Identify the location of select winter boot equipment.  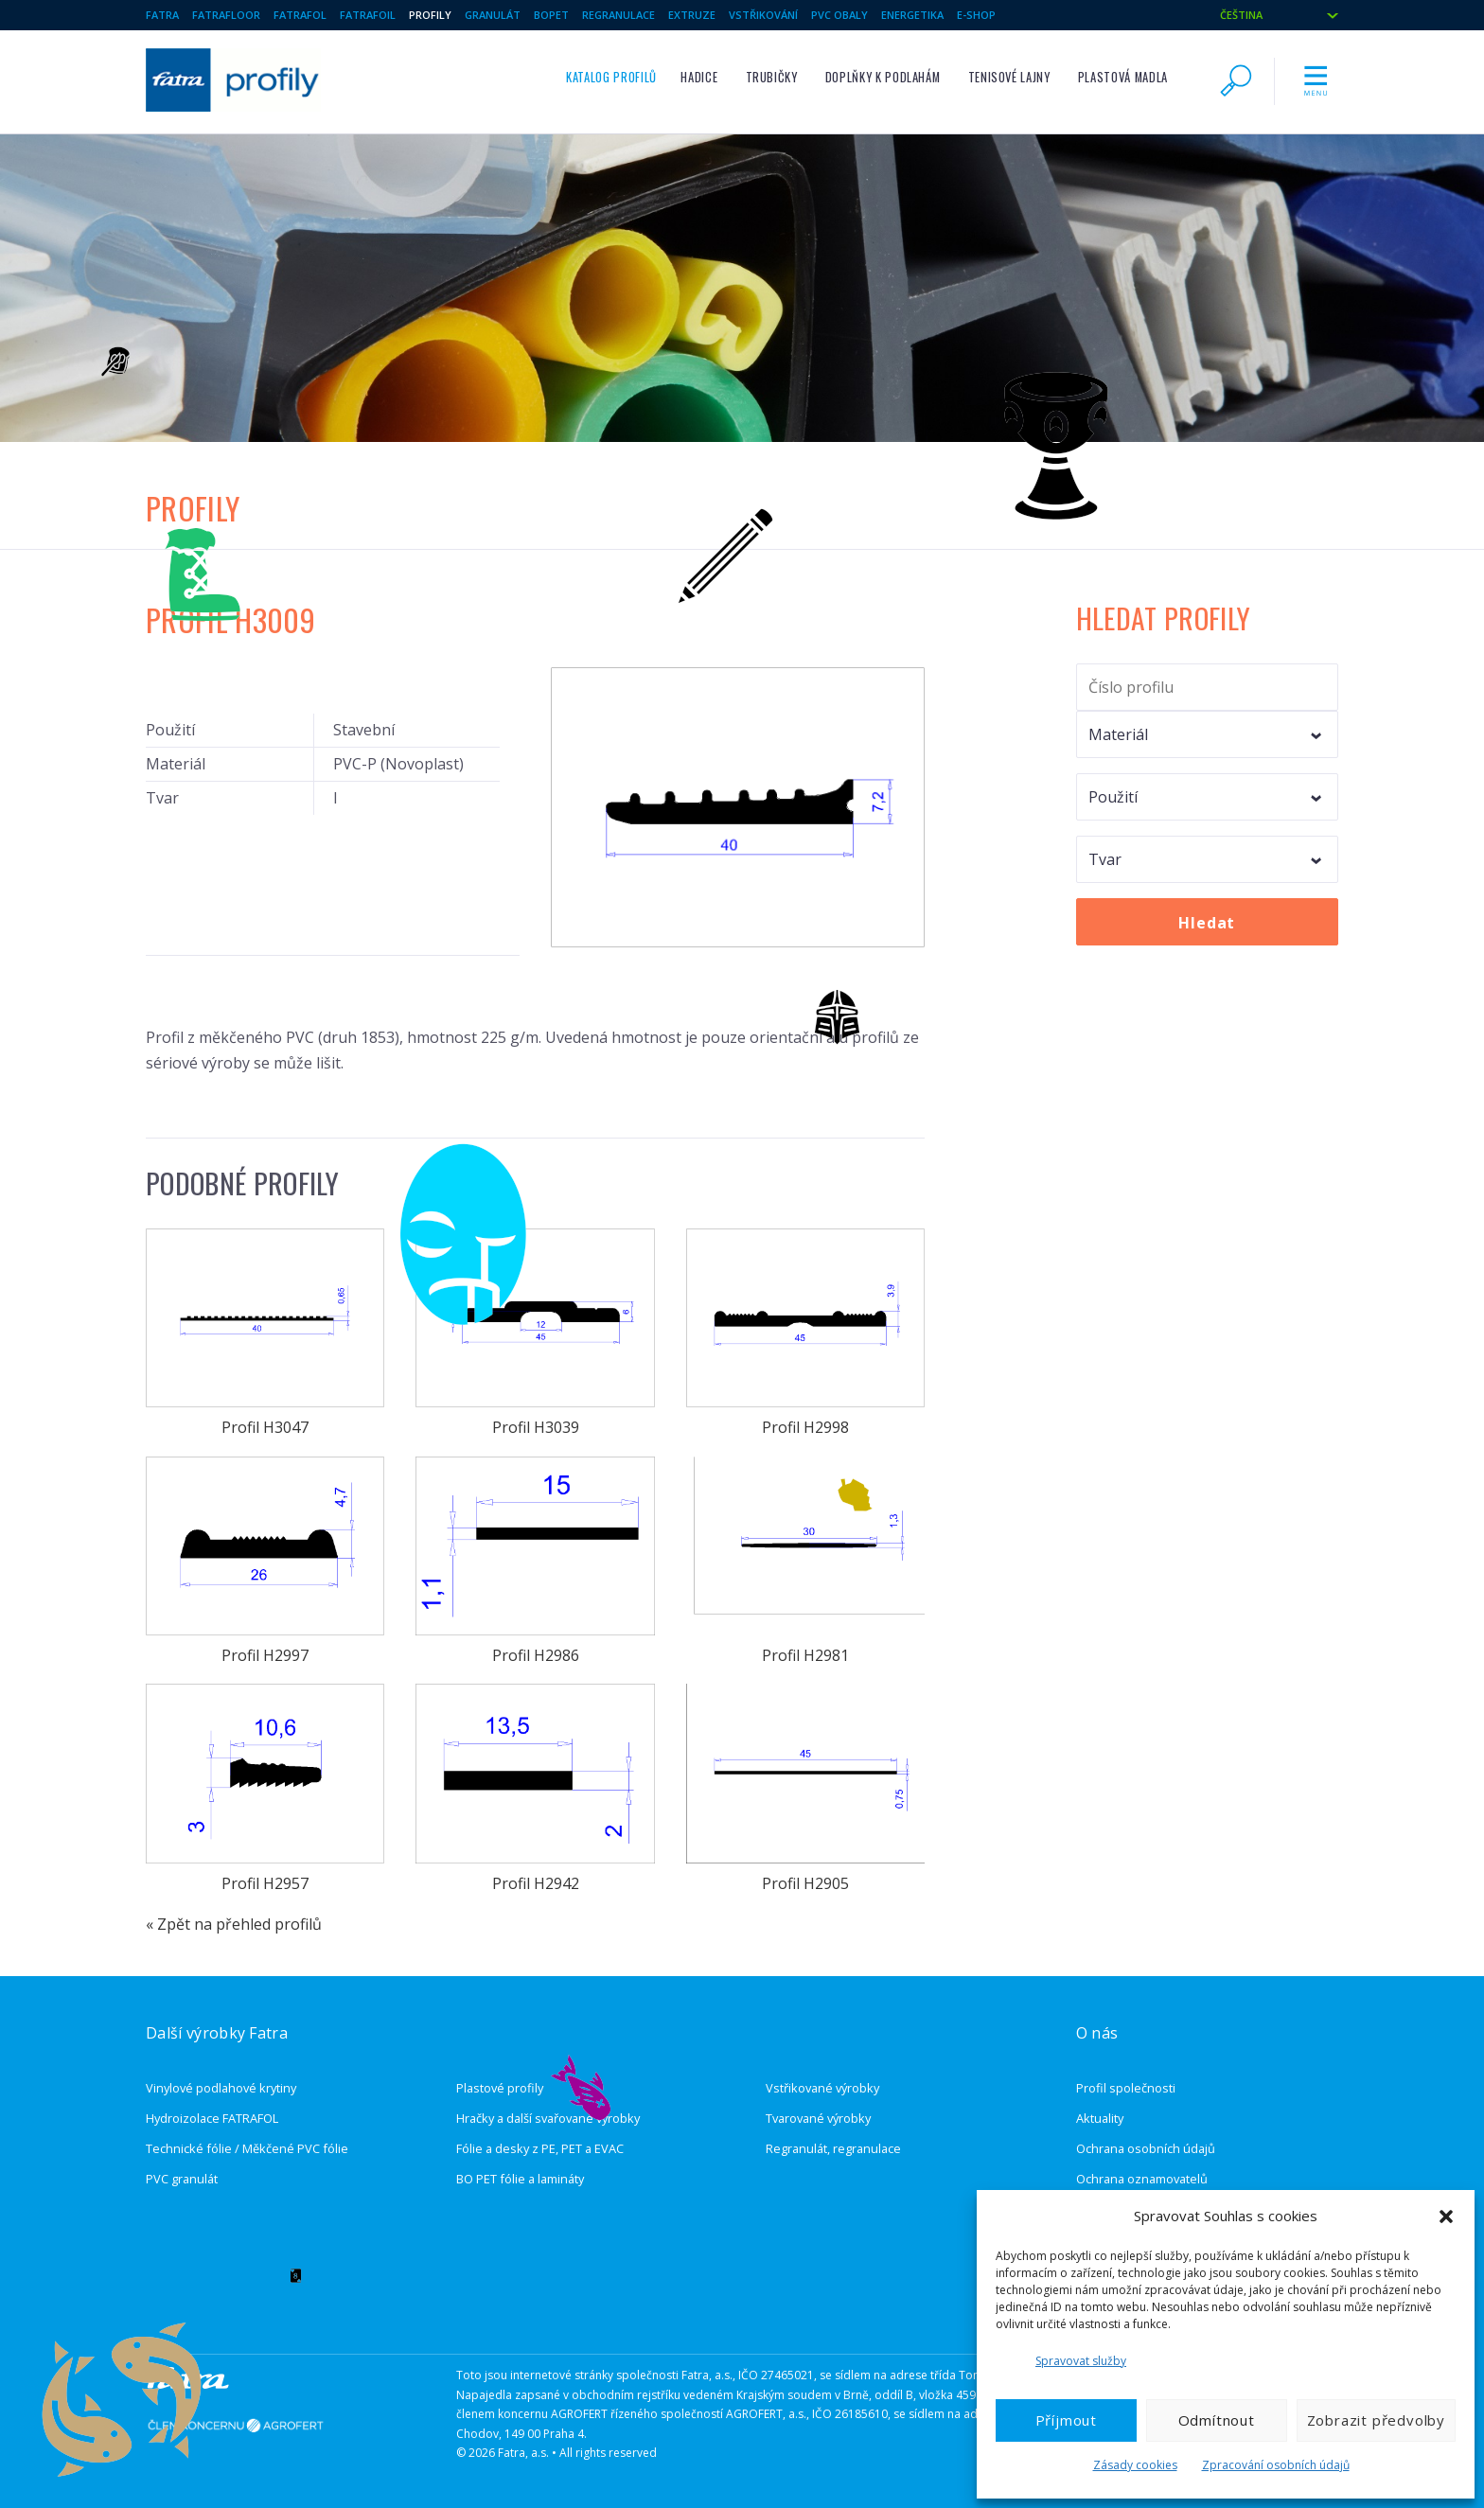
(203, 574).